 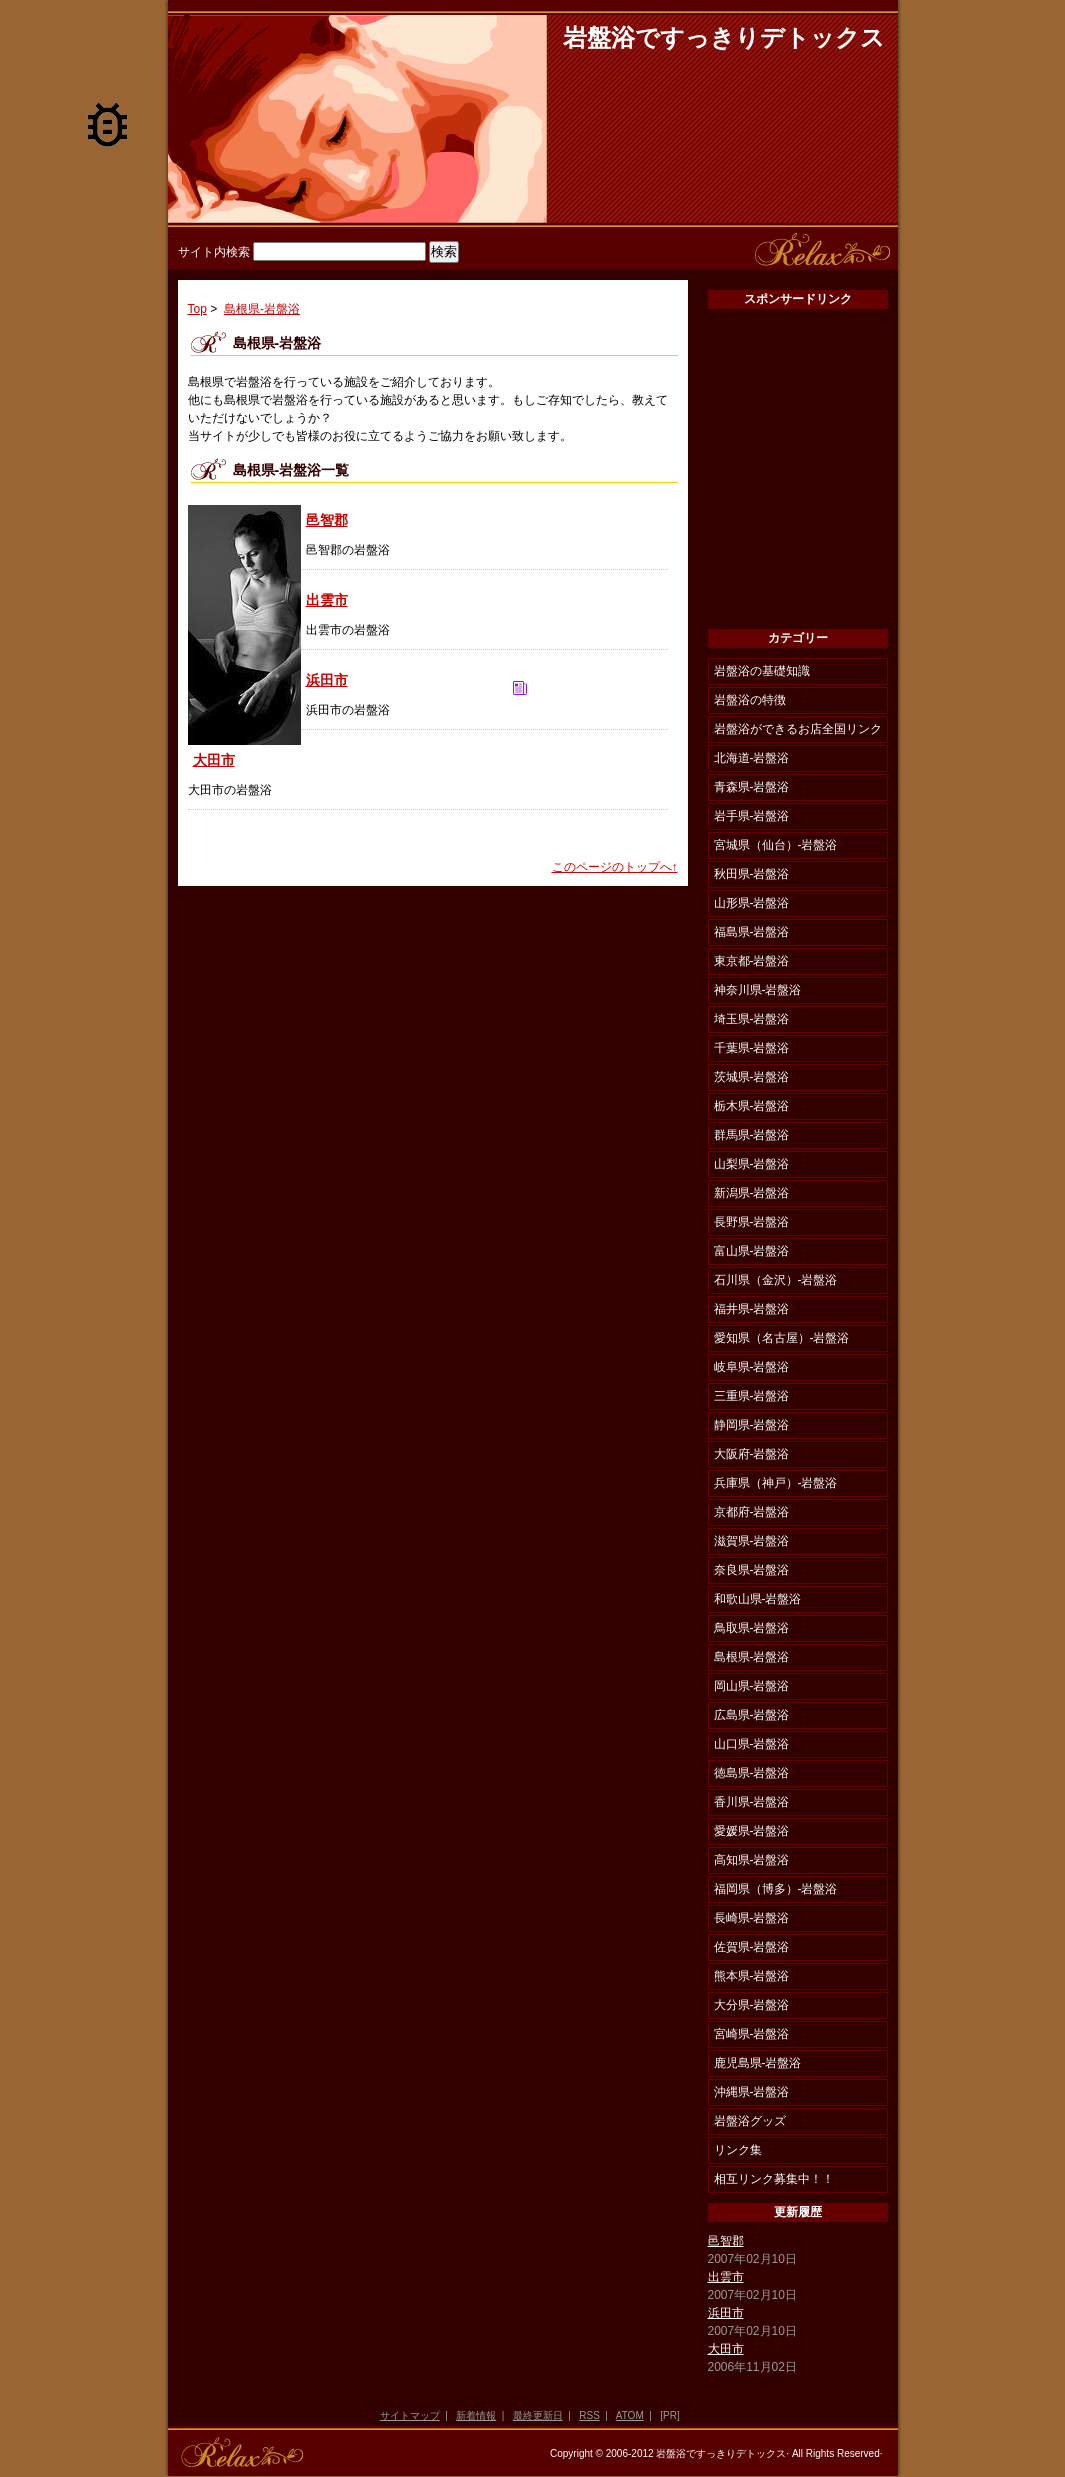 I want to click on view news or articles, so click(x=520, y=688).